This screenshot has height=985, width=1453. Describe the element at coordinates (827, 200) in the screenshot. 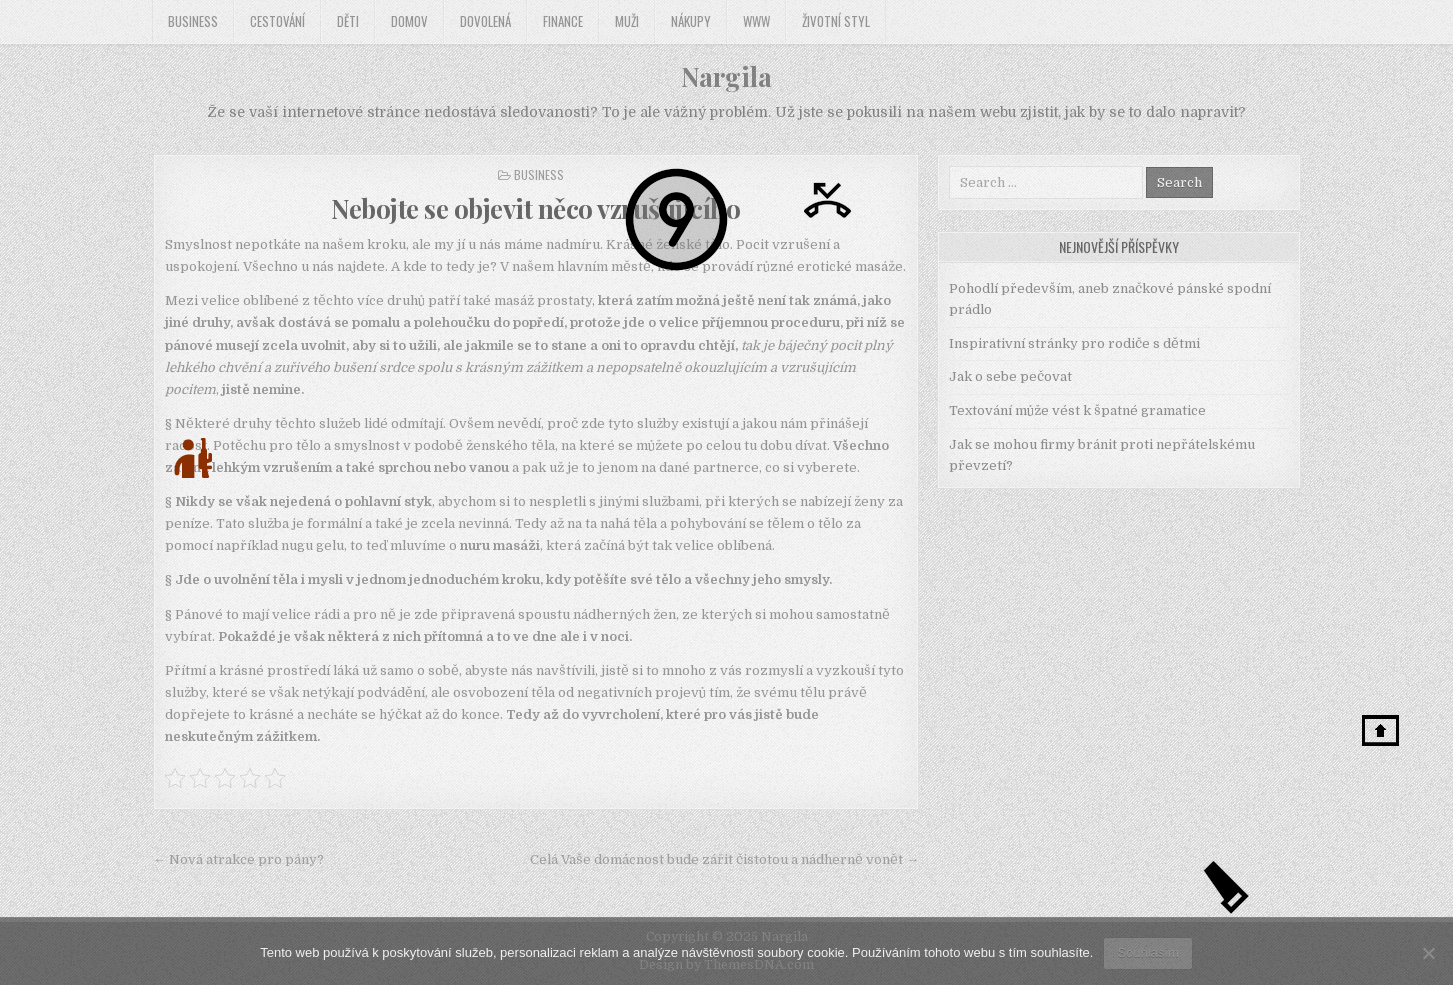

I see `indicates a missed phone call` at that location.